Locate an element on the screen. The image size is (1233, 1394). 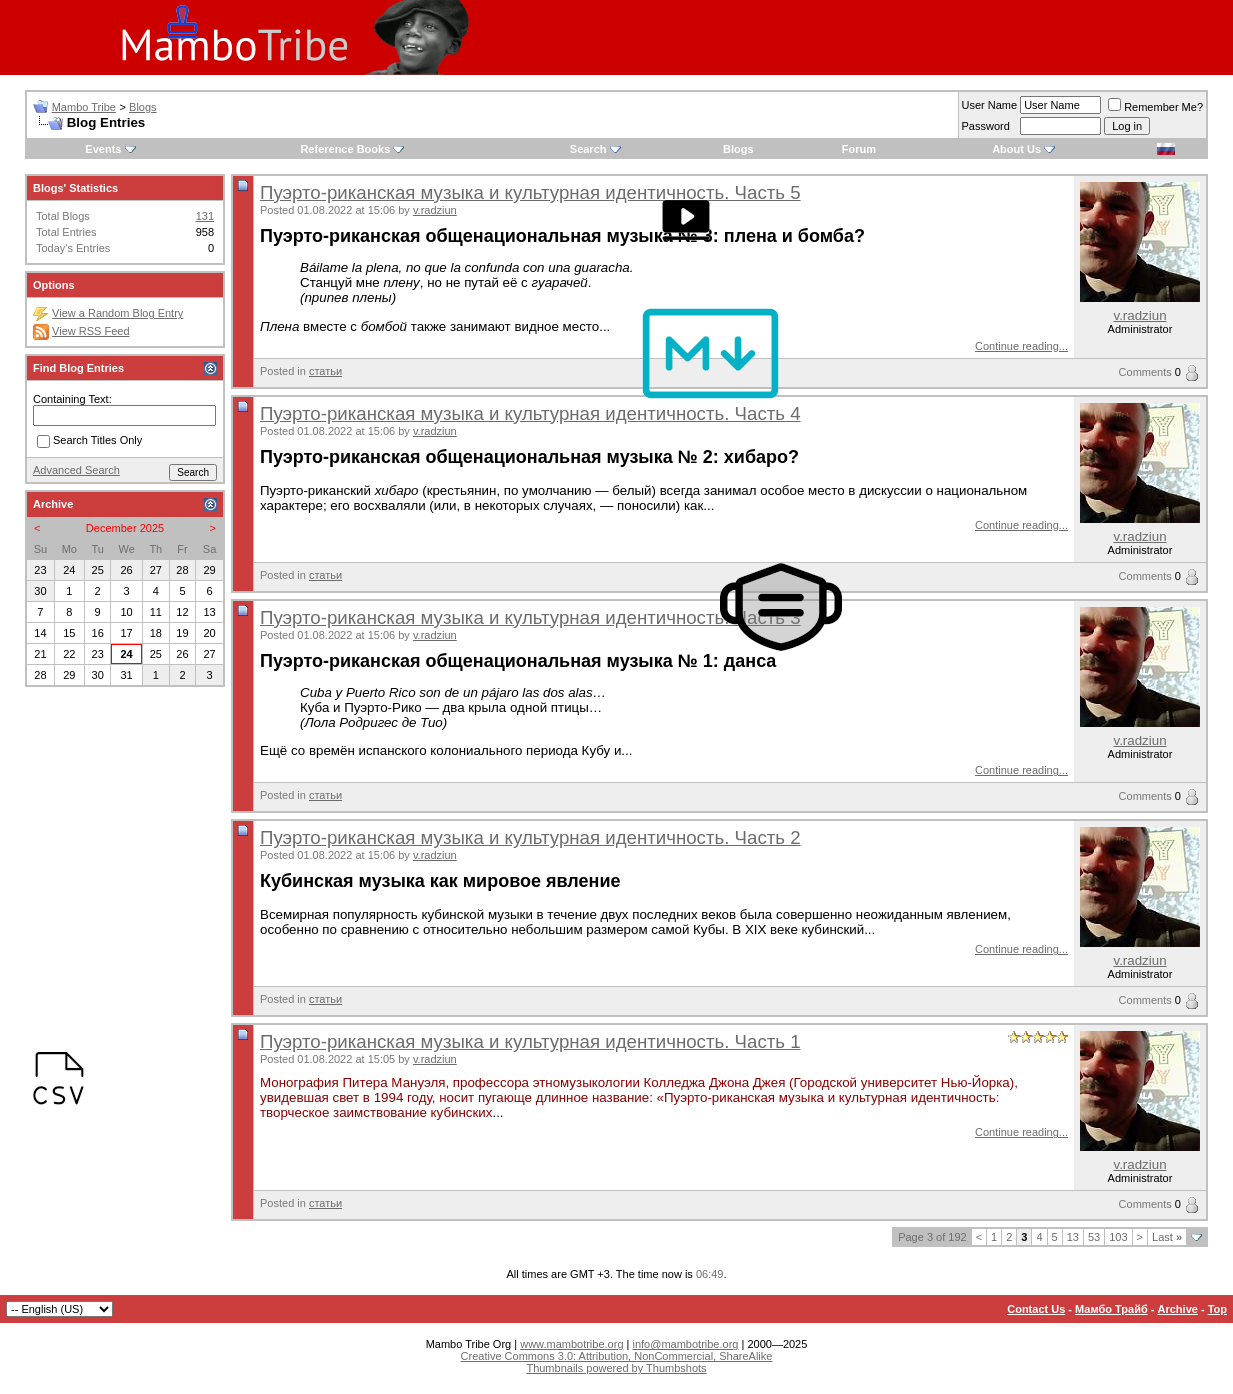
health and safety guidelines or requirements is located at coordinates (781, 609).